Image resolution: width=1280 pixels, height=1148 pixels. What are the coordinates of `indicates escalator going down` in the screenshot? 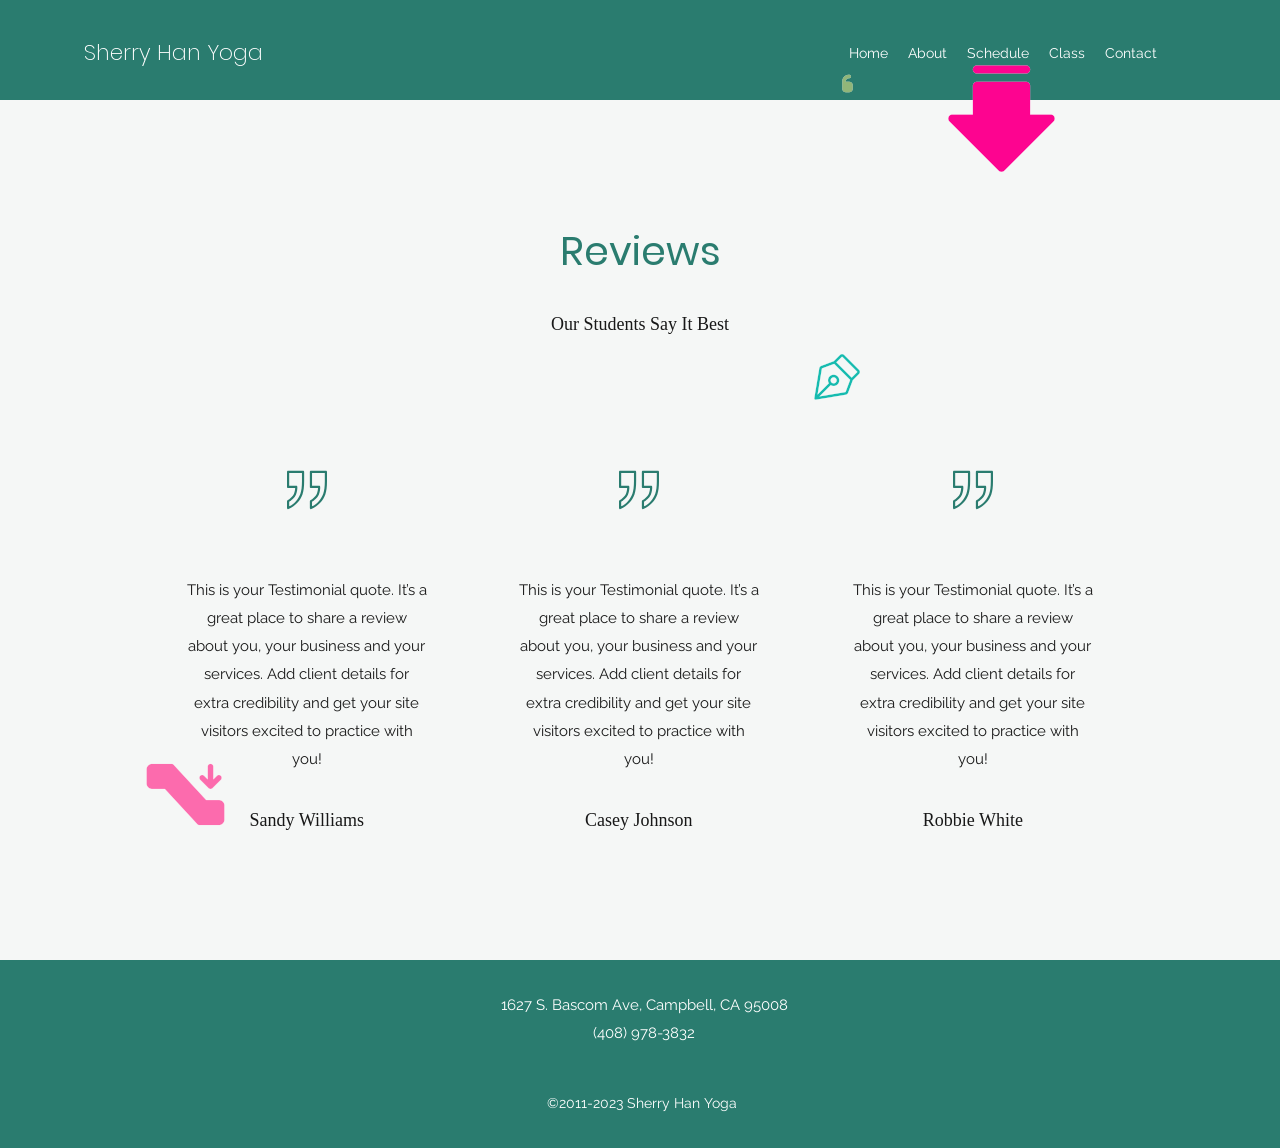 It's located at (185, 794).